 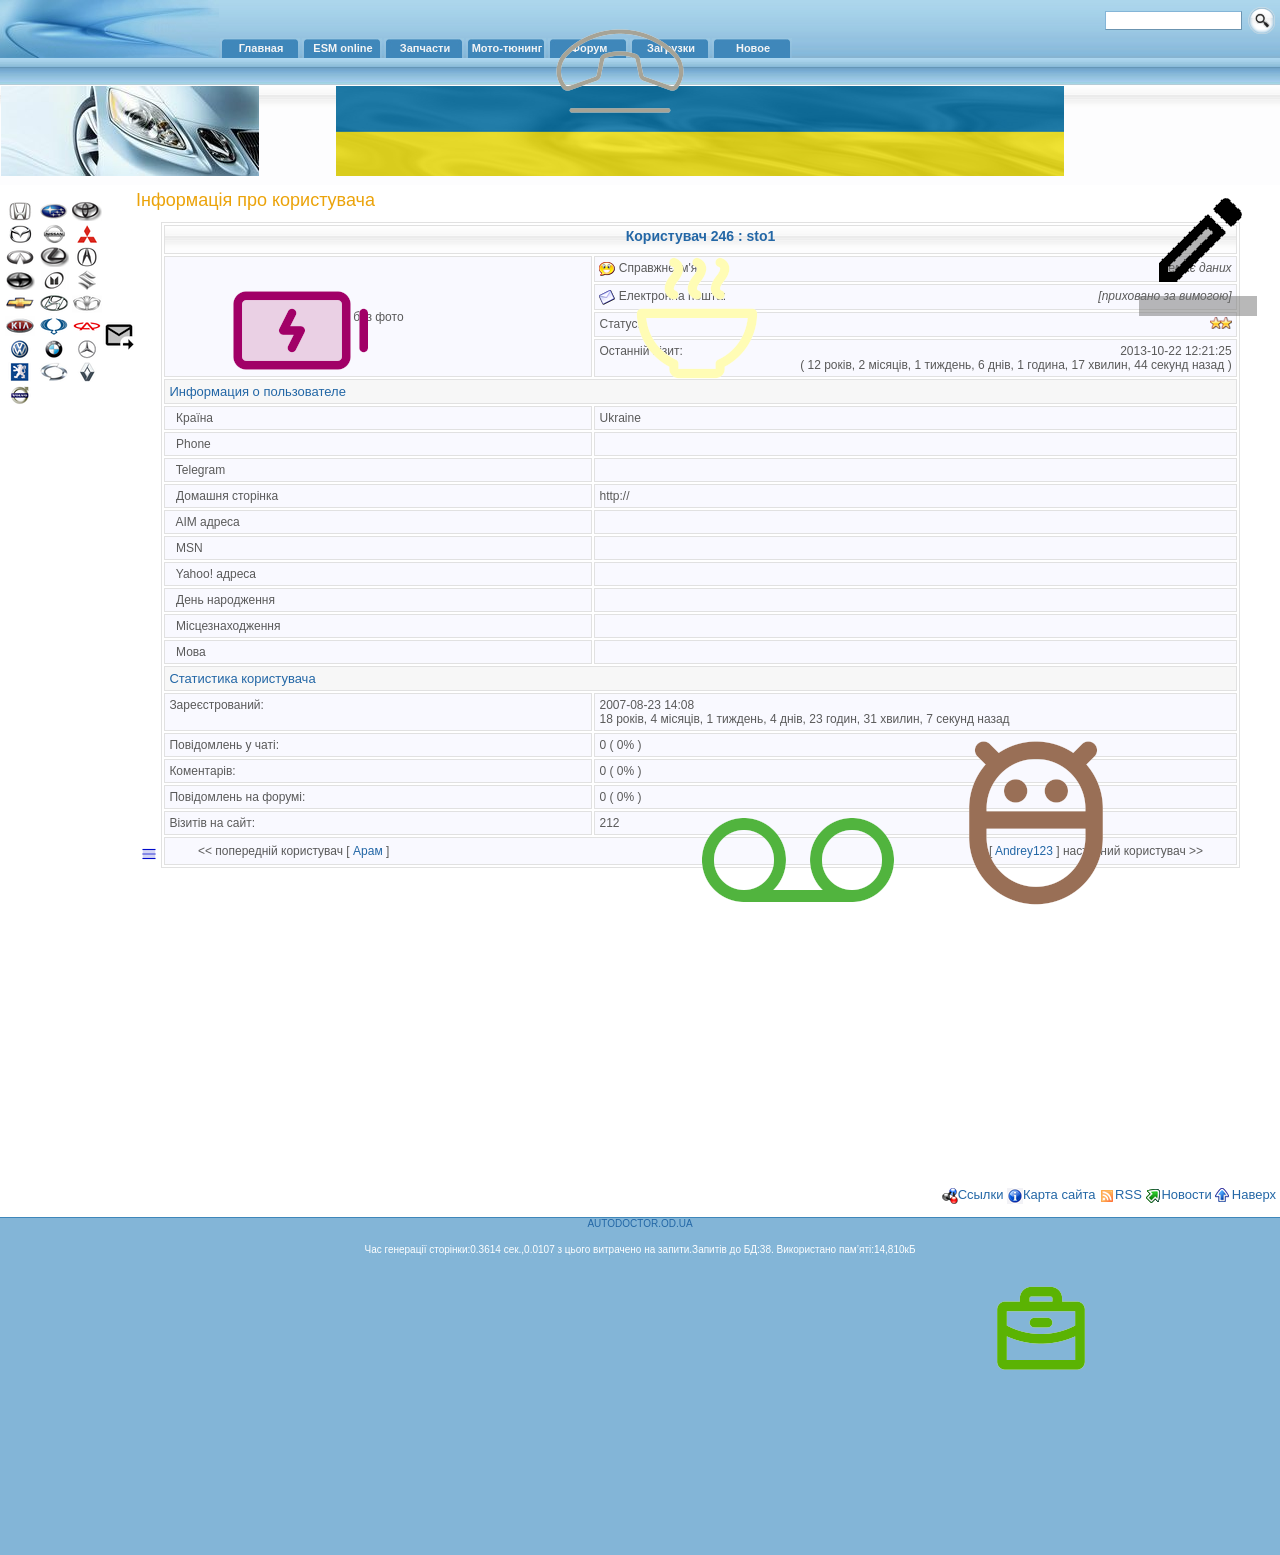 I want to click on access work or business-related content, so click(x=1041, y=1334).